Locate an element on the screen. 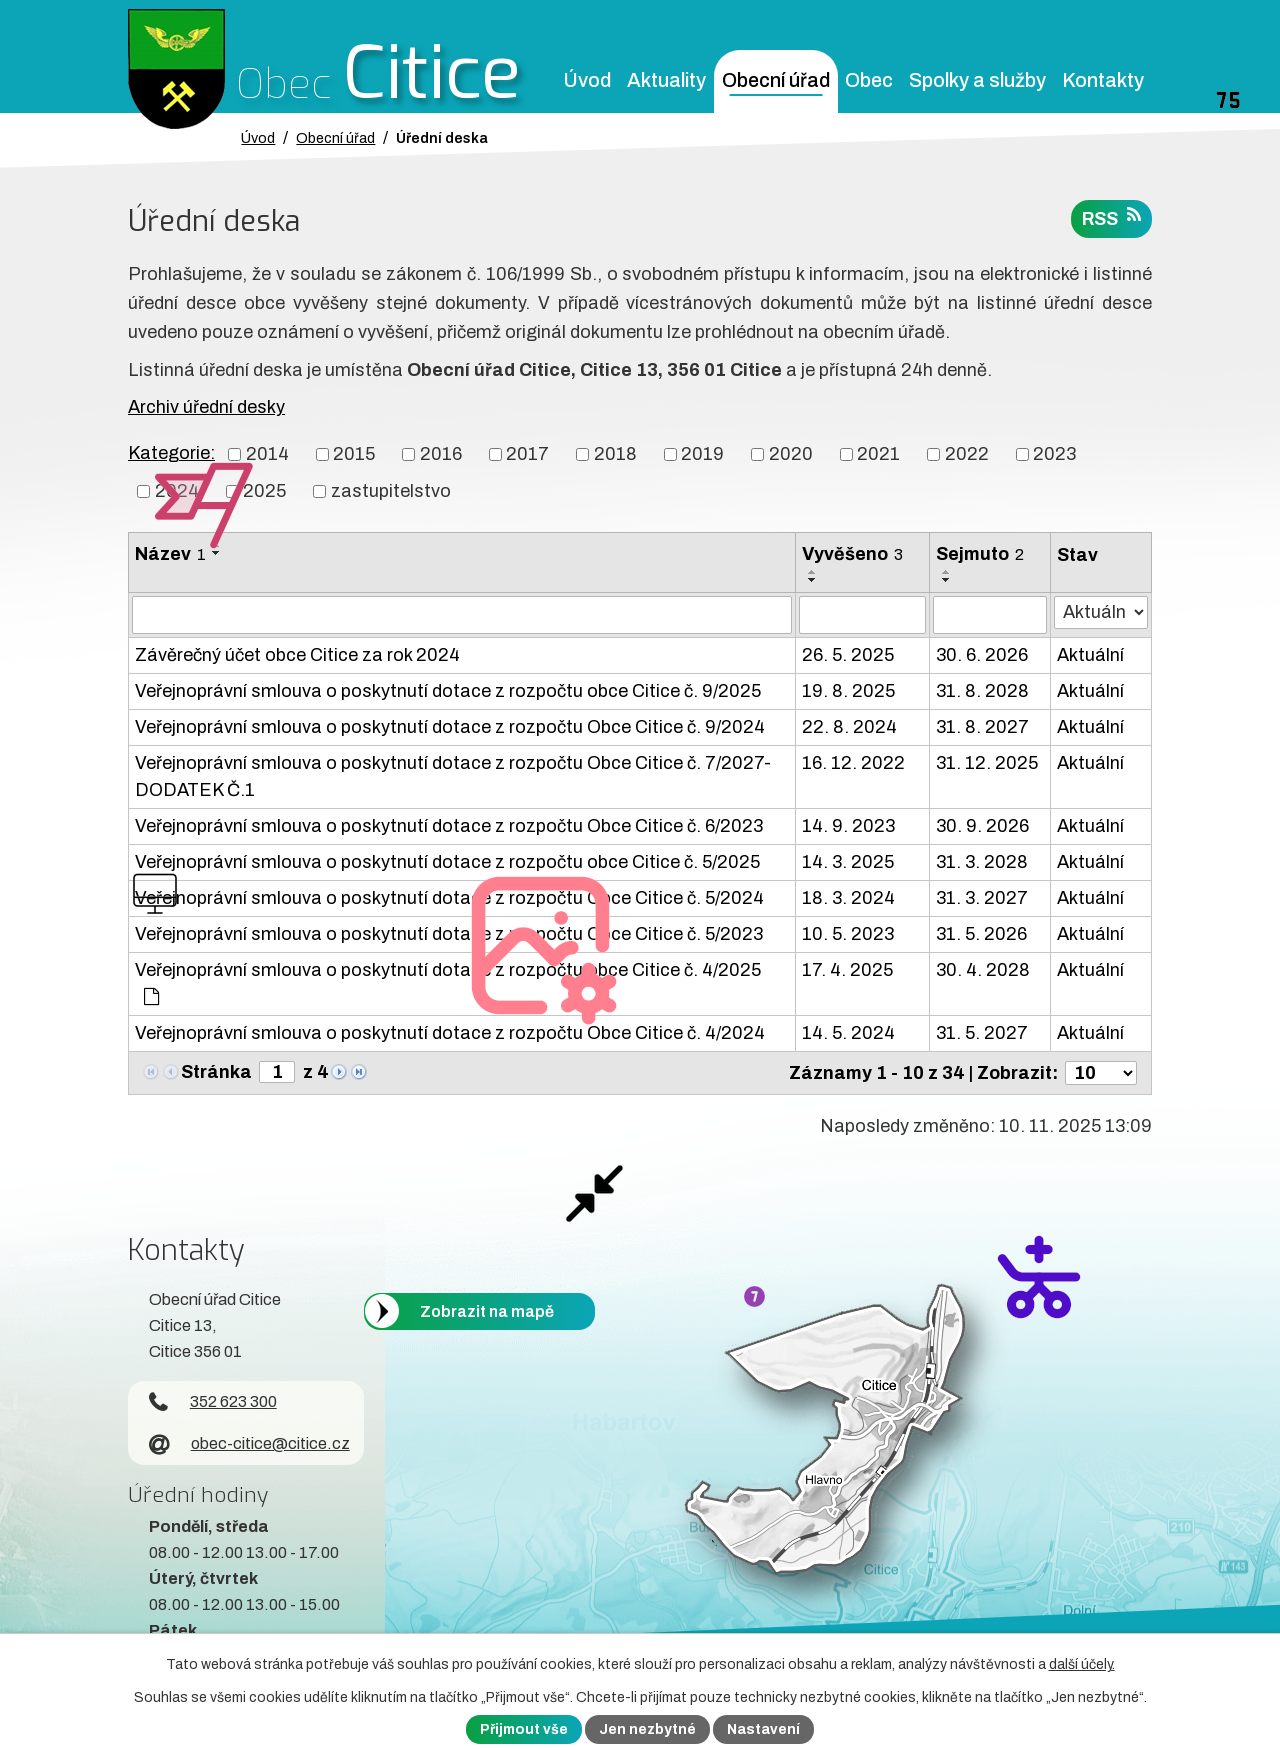 Image resolution: width=1280 pixels, height=1750 pixels. access image or photo settings is located at coordinates (540, 945).